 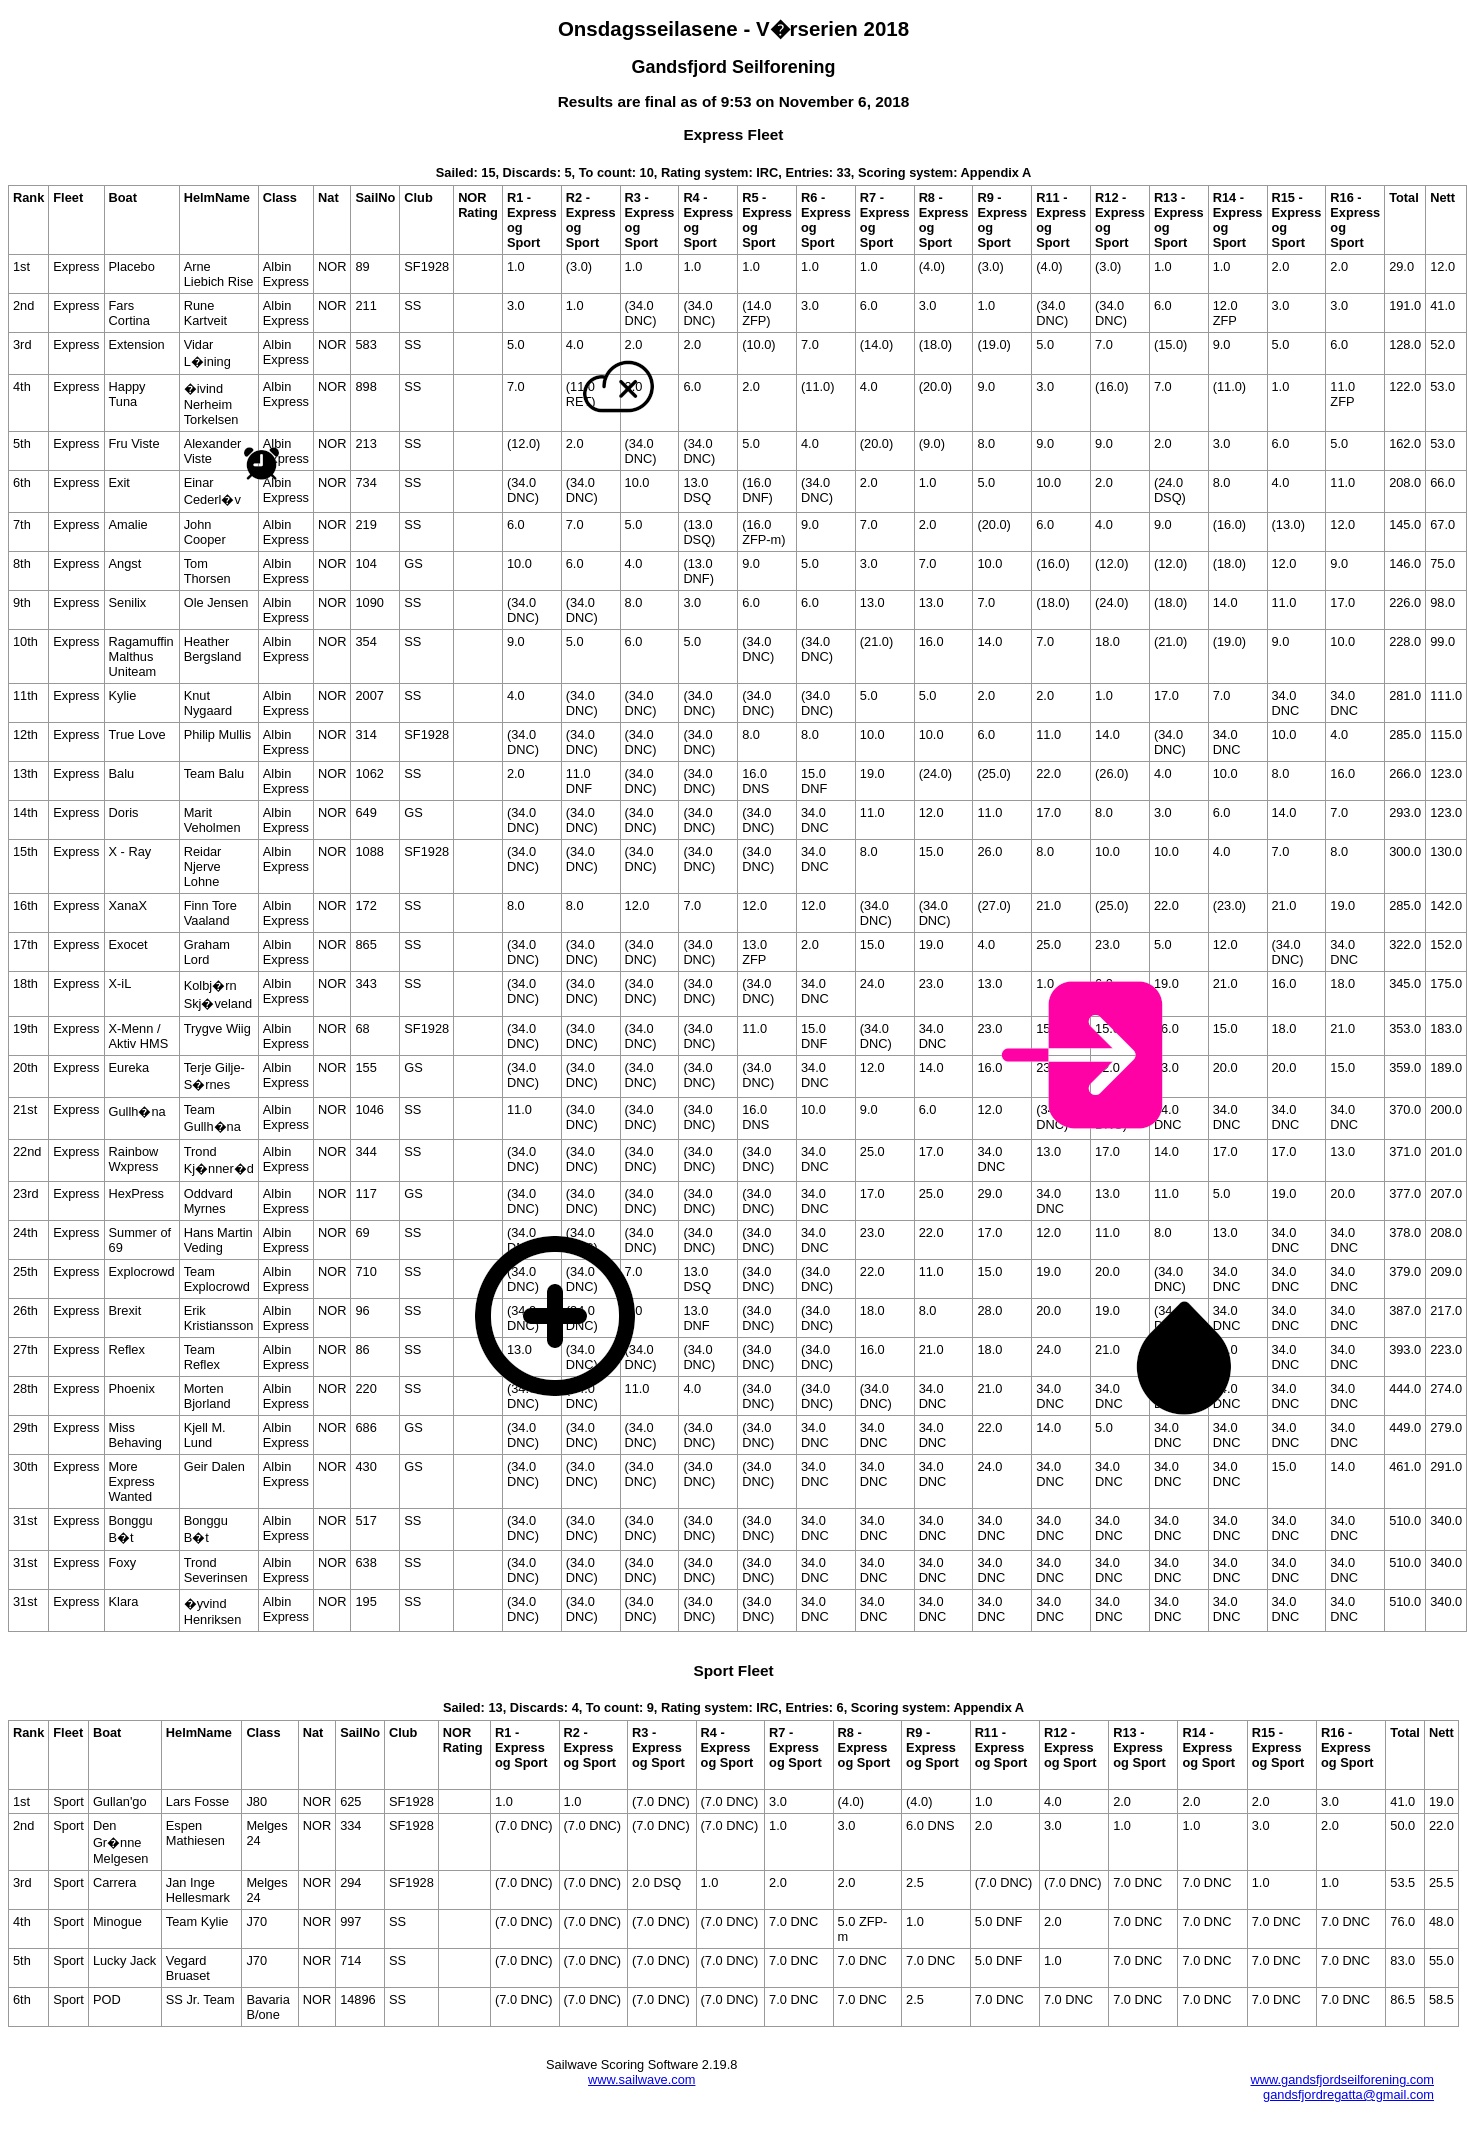 I want to click on adjust water or hydration settings, so click(x=1184, y=1358).